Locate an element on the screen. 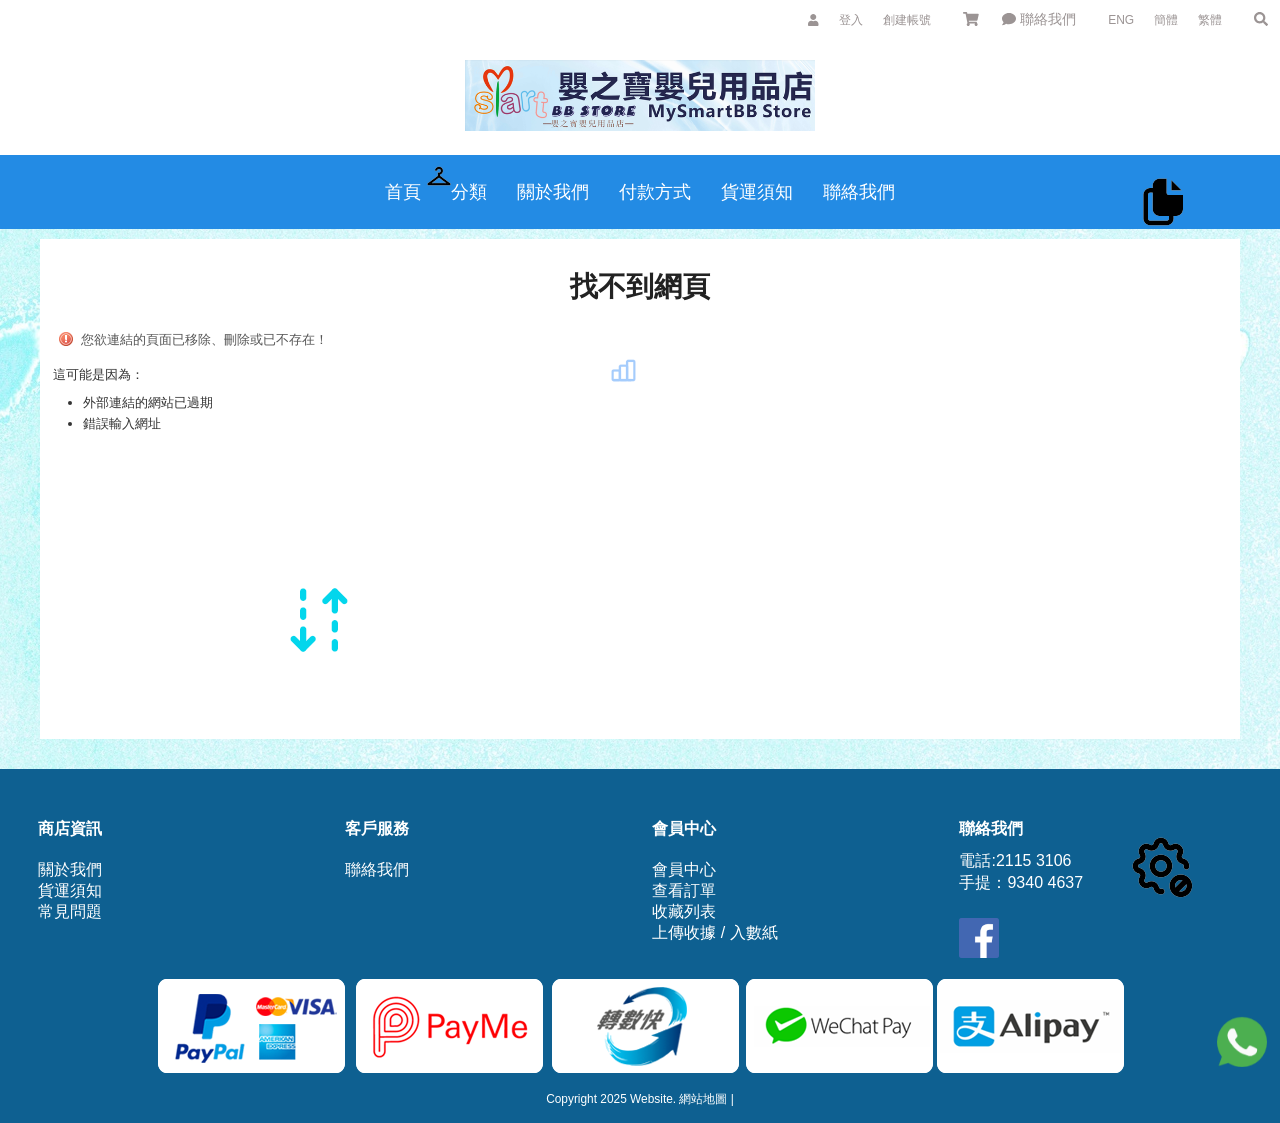  cancel or abort settings changes is located at coordinates (1161, 866).